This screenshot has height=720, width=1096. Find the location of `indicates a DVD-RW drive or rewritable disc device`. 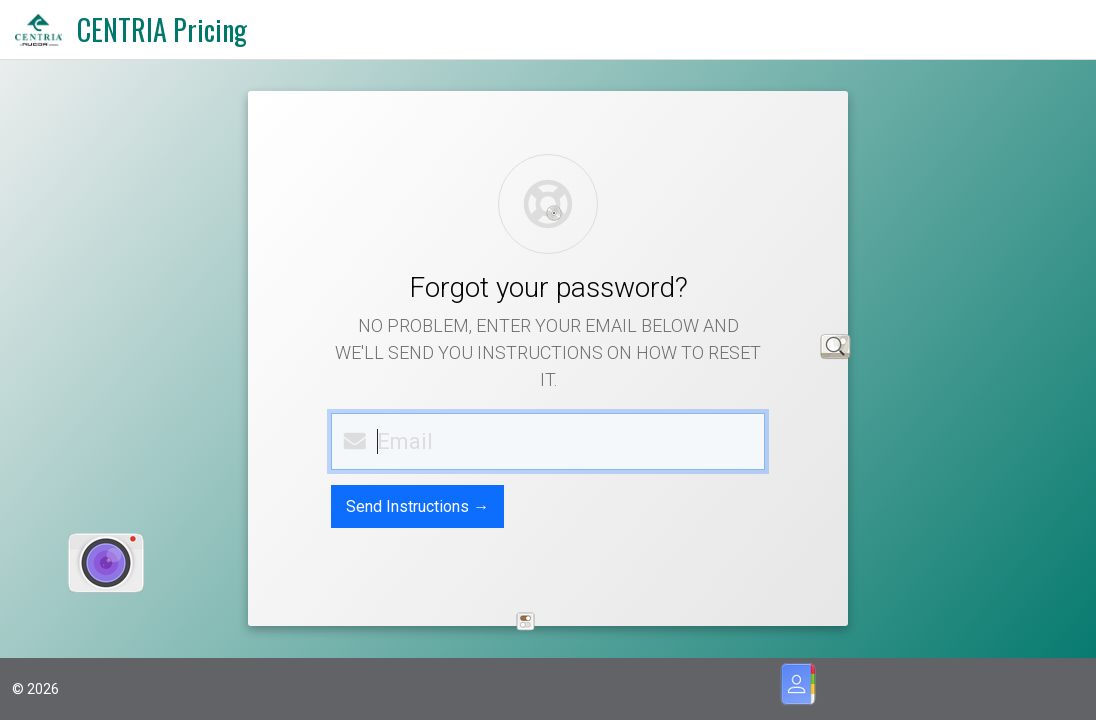

indicates a DVD-RW drive or rewritable disc device is located at coordinates (554, 213).